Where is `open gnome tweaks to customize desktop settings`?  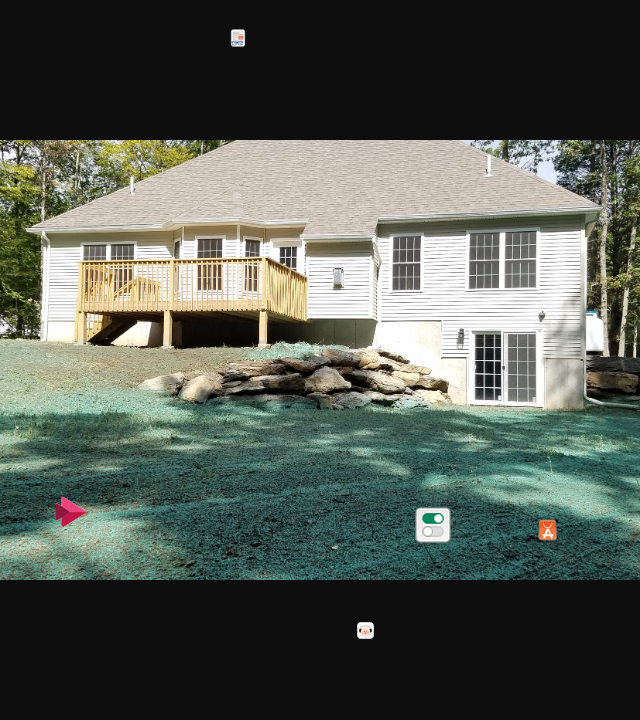
open gnome tweaks to customize desktop settings is located at coordinates (433, 525).